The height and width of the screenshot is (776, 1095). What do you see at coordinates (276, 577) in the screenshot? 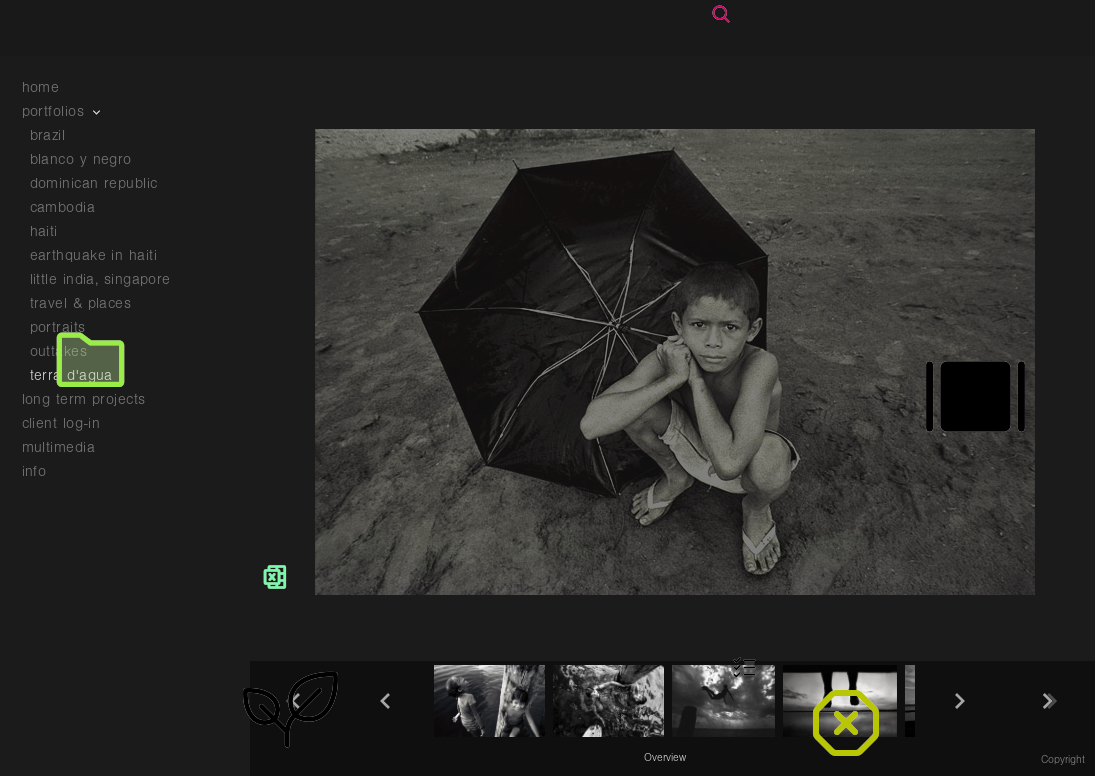
I see `open Microsoft Excel` at bounding box center [276, 577].